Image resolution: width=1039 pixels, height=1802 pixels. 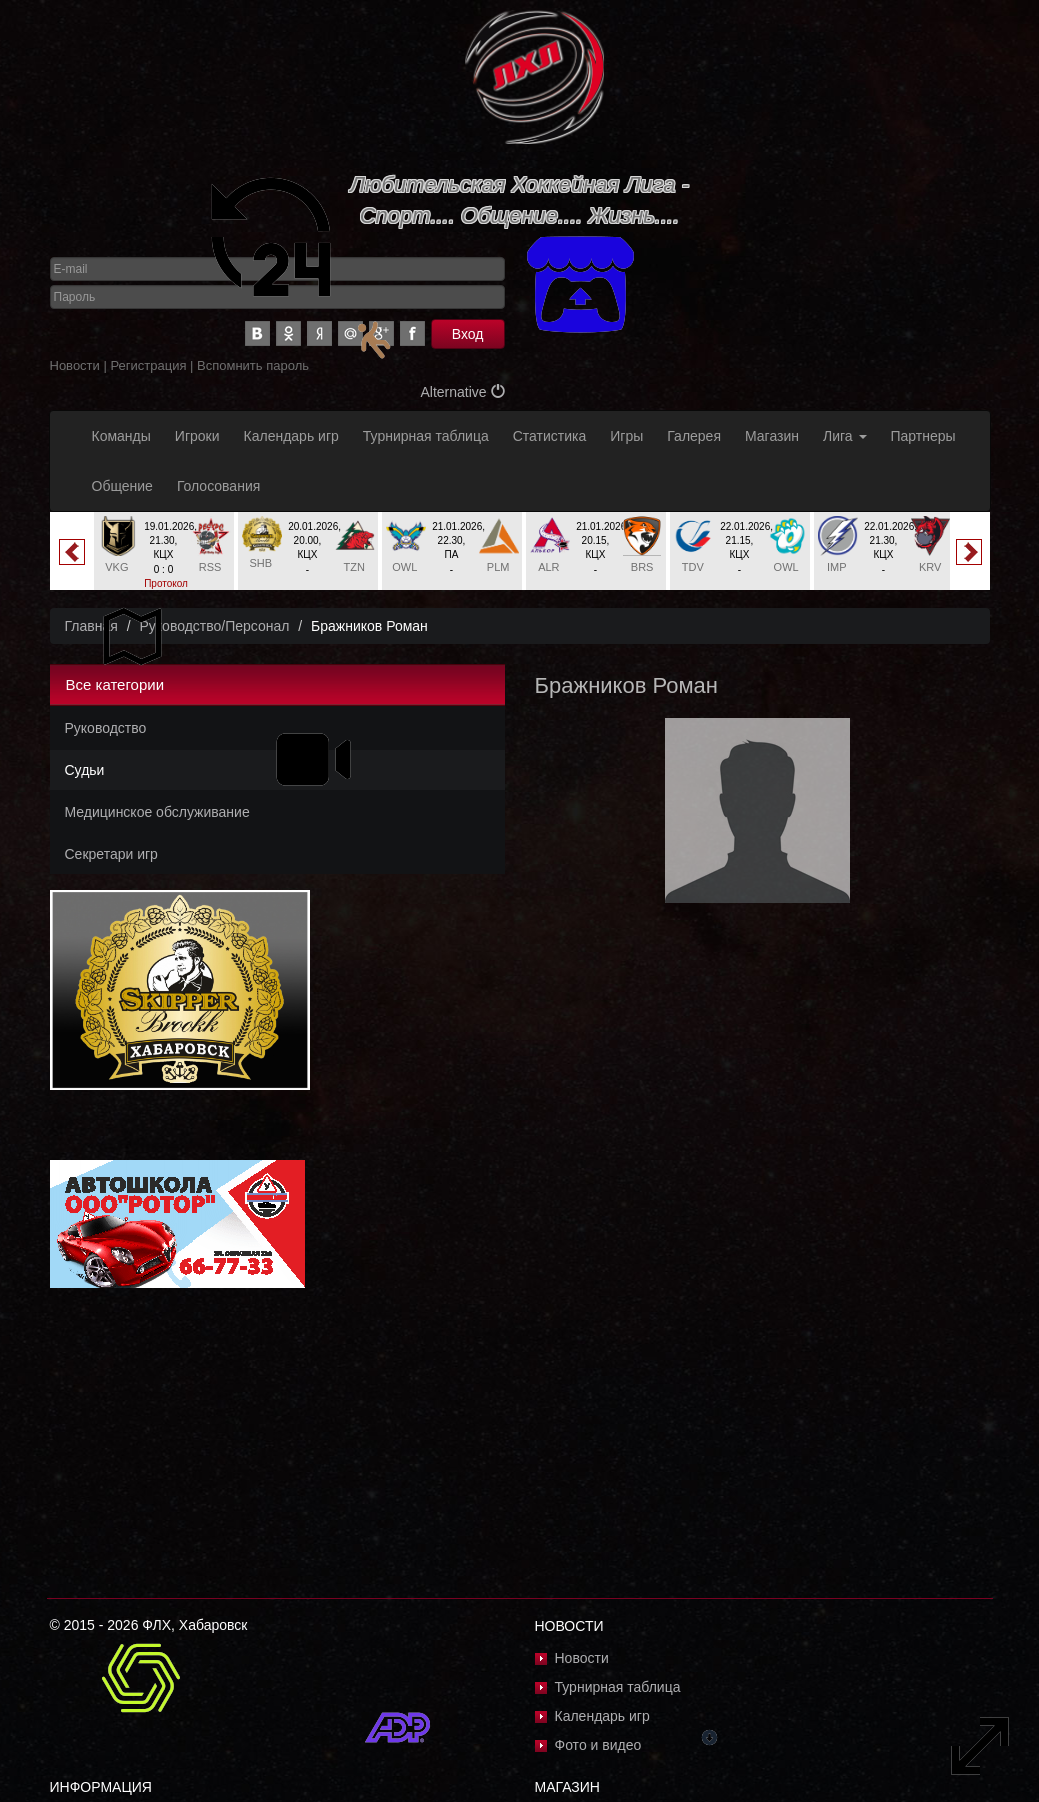 I want to click on access ADP payroll and HR services, so click(x=397, y=1727).